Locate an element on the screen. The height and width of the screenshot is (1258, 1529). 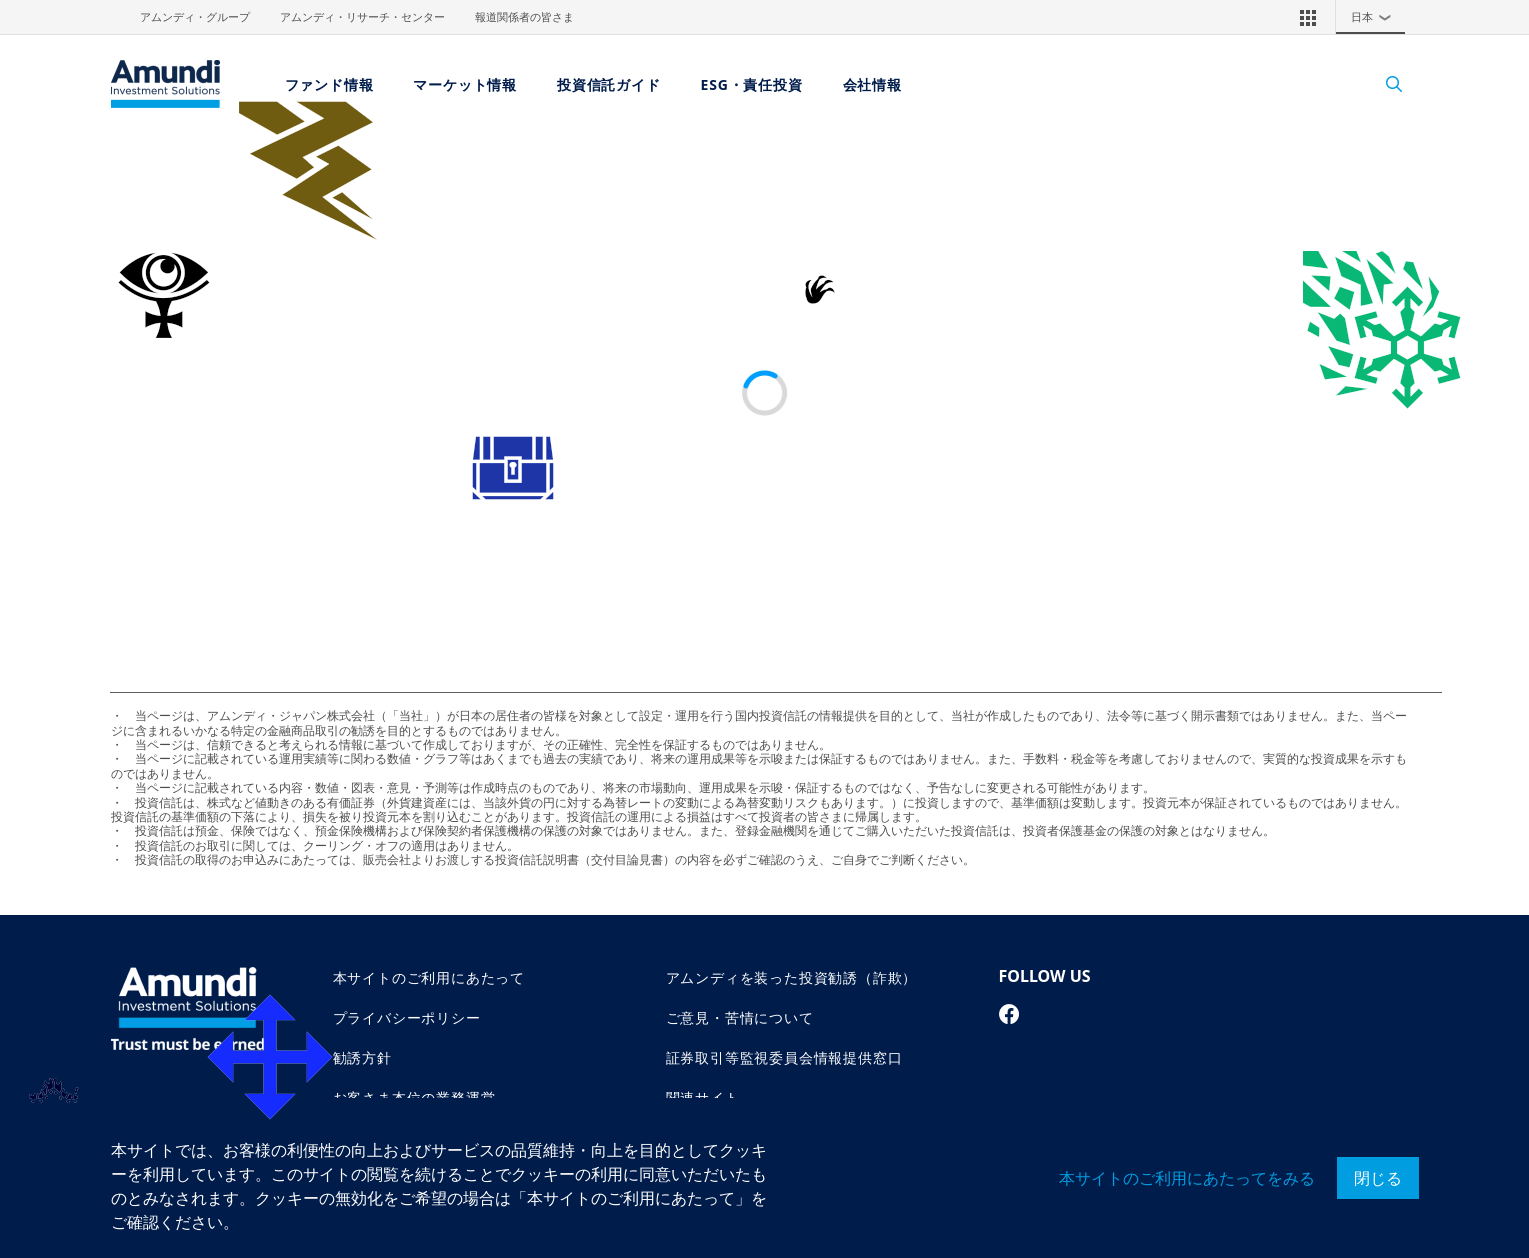
enemy grab or grapple attack in a game is located at coordinates (820, 289).